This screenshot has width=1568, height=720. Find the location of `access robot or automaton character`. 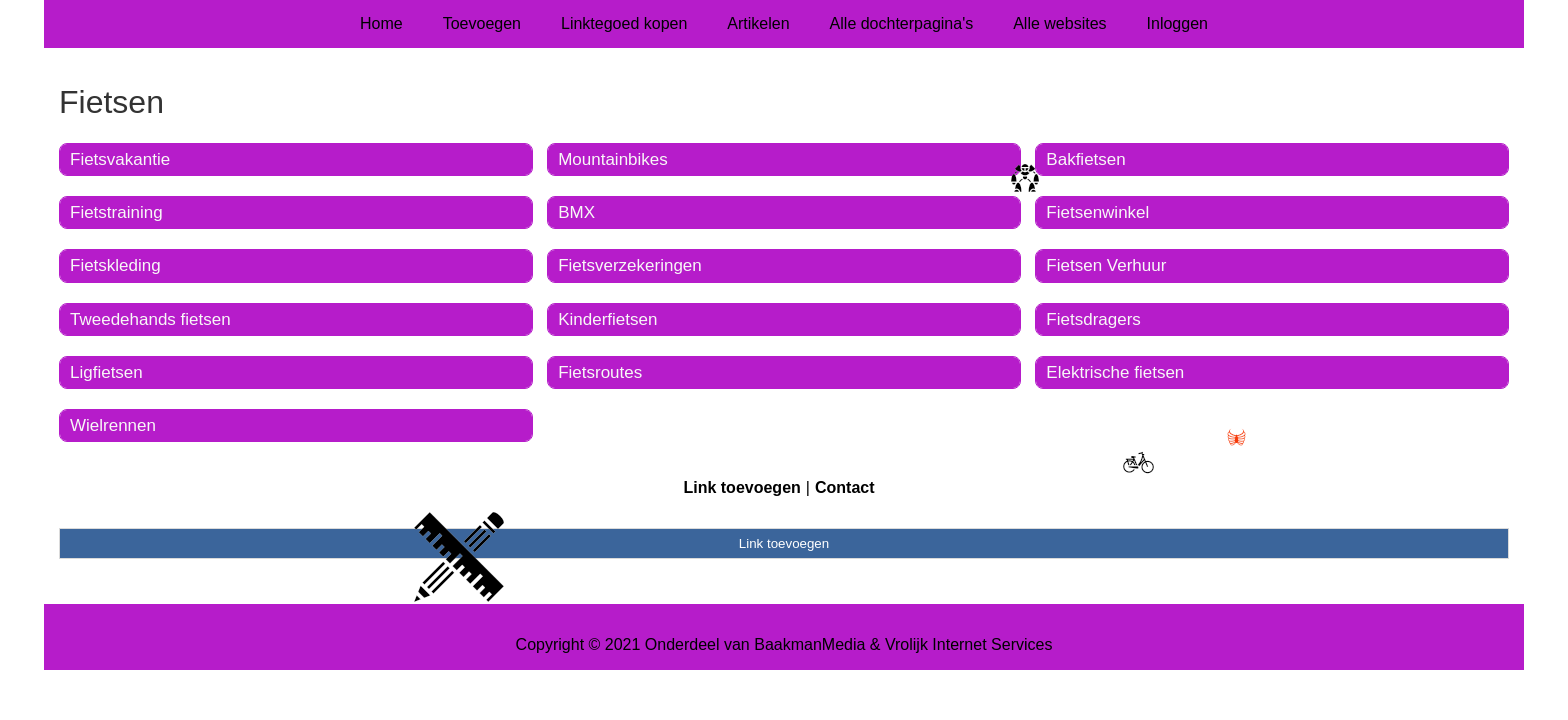

access robot or automaton character is located at coordinates (1025, 178).